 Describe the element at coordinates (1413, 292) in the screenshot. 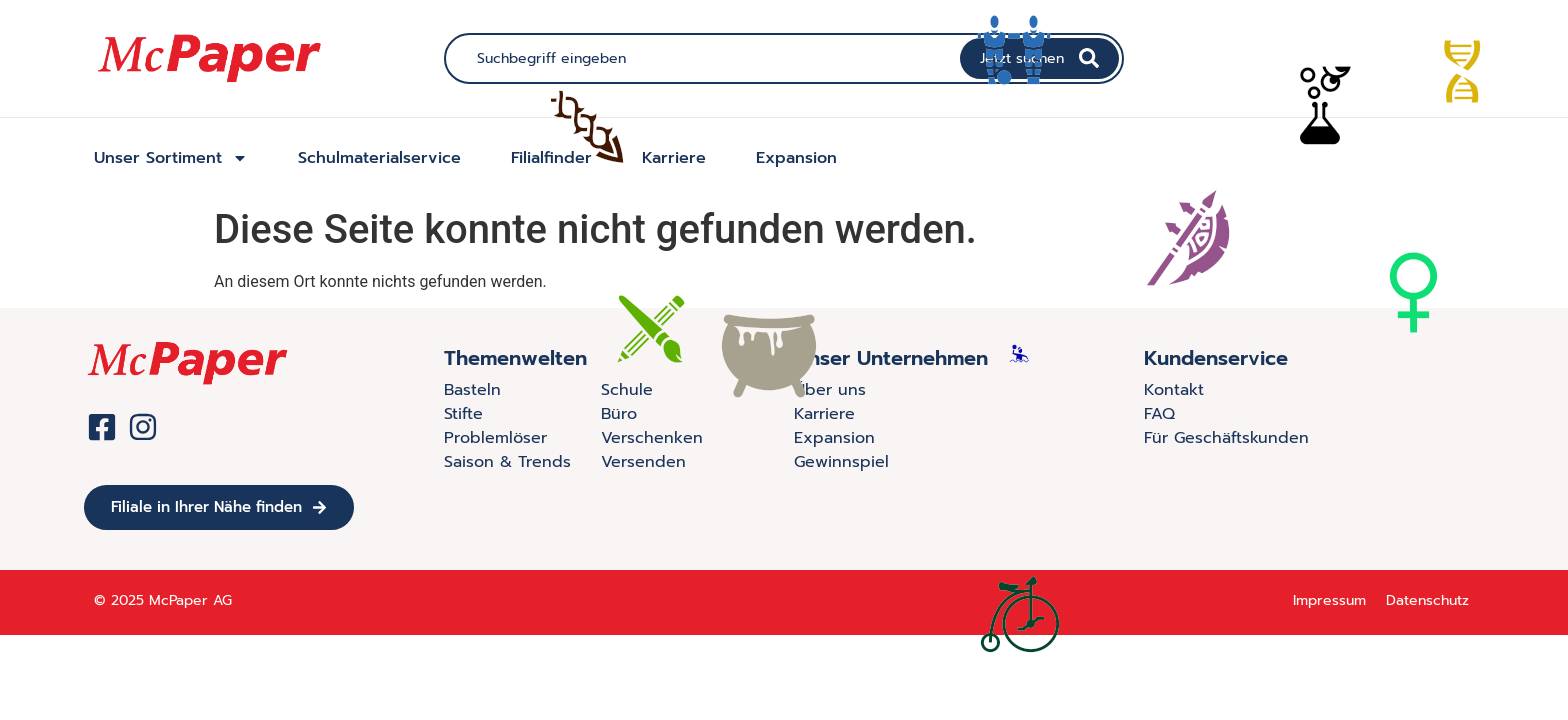

I see `select female gender option` at that location.